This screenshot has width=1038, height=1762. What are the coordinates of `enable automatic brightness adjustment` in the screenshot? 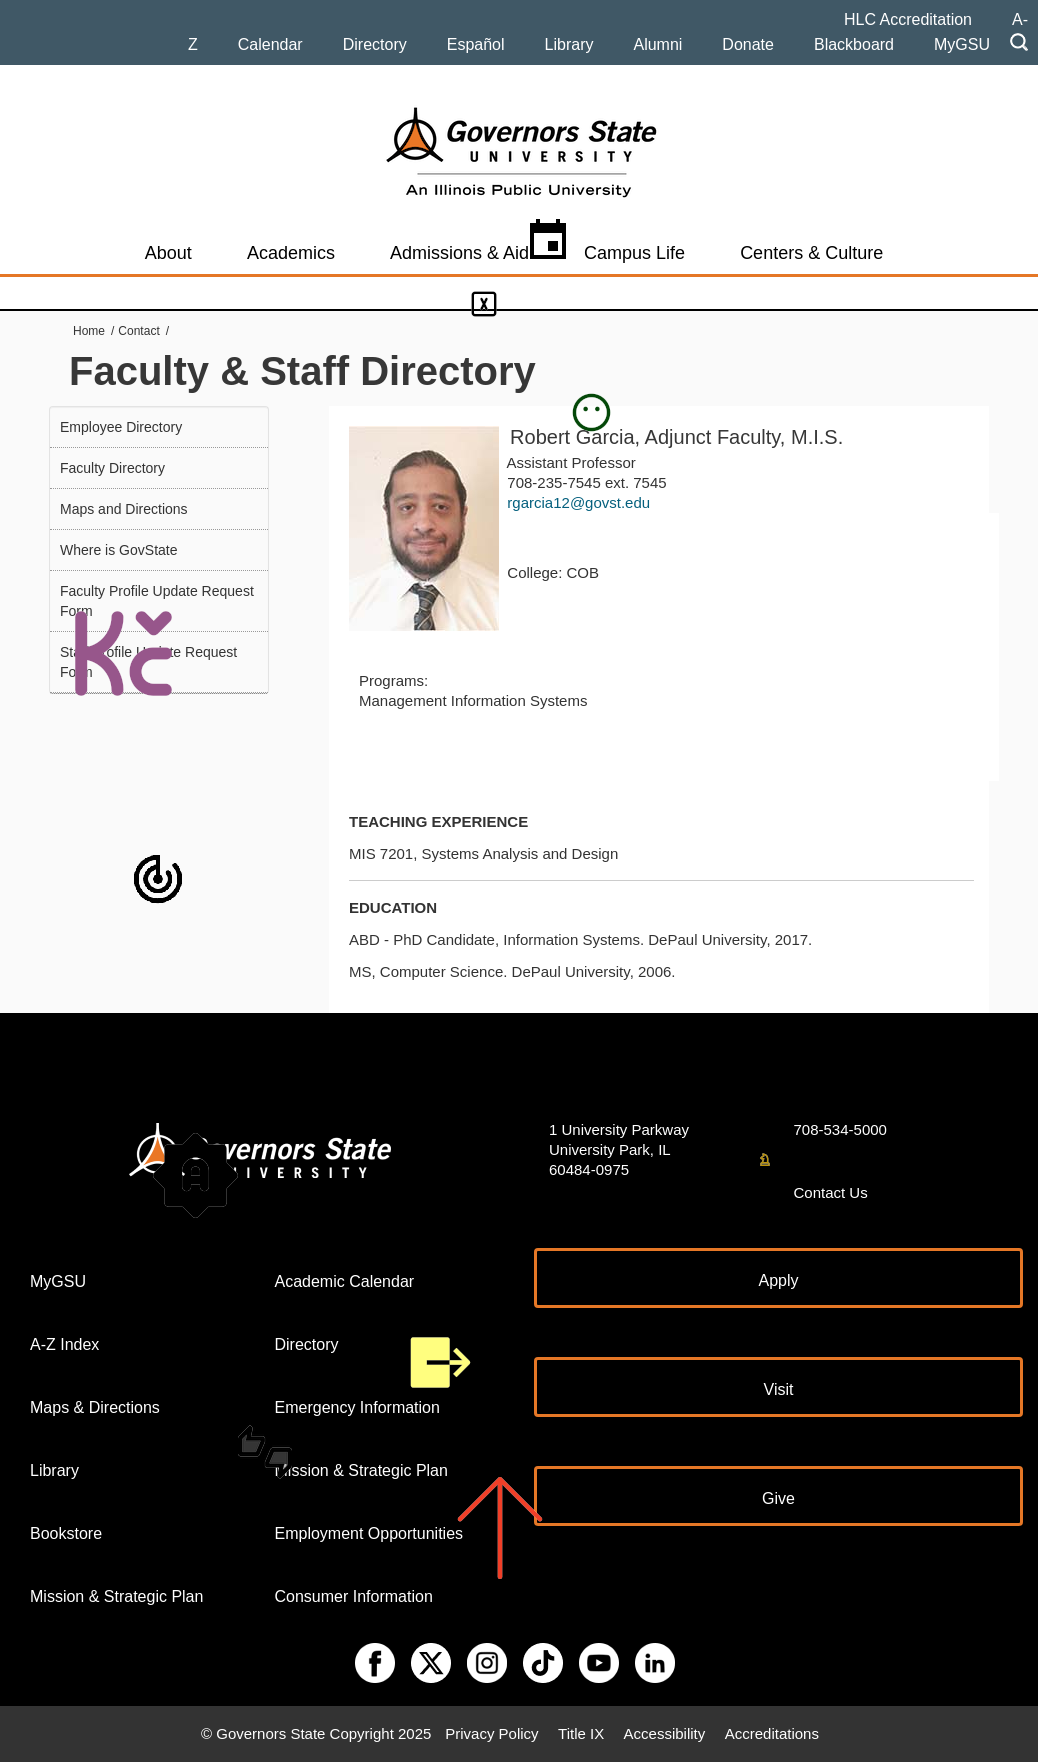 It's located at (195, 1175).